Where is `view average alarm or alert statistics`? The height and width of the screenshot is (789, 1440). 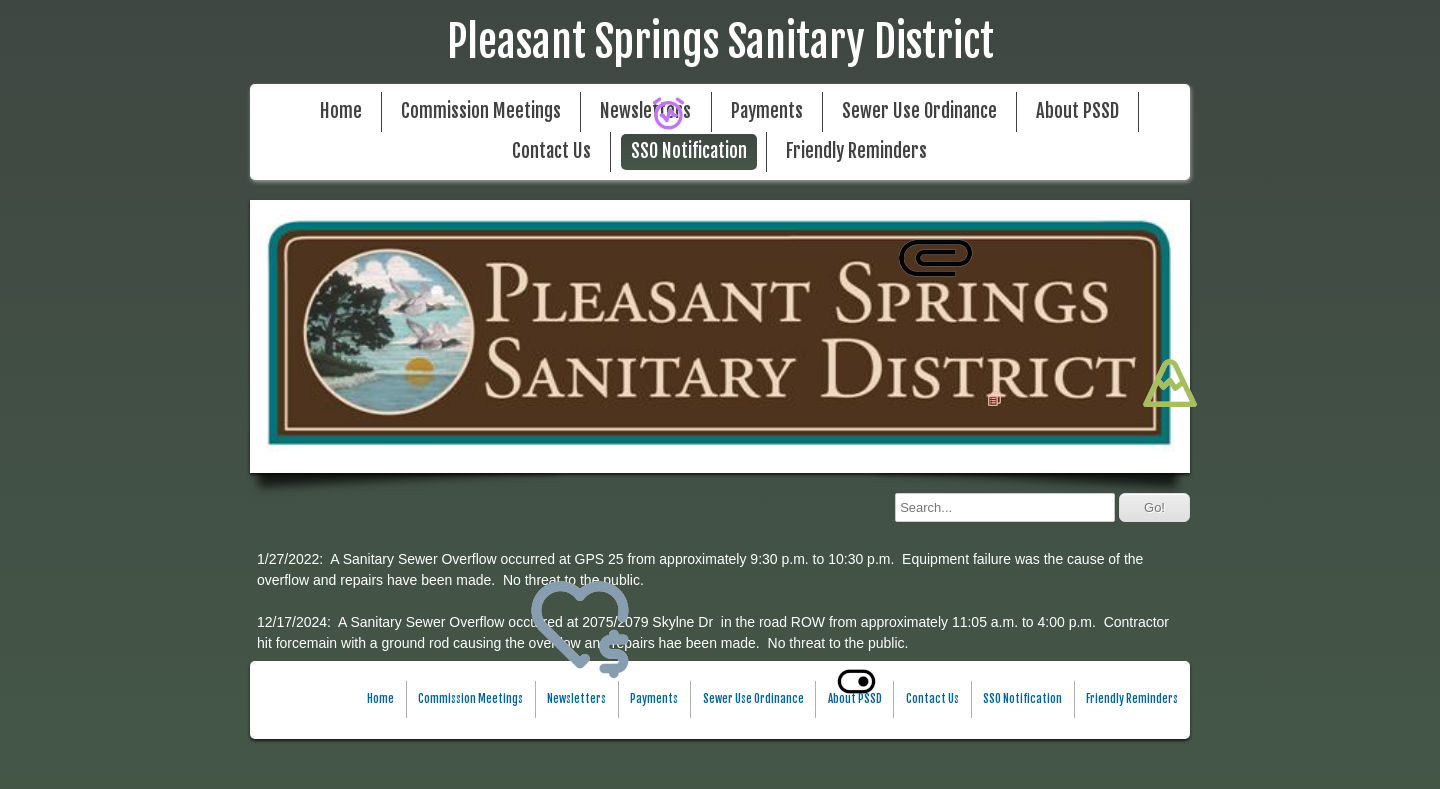 view average alarm or alert statistics is located at coordinates (668, 113).